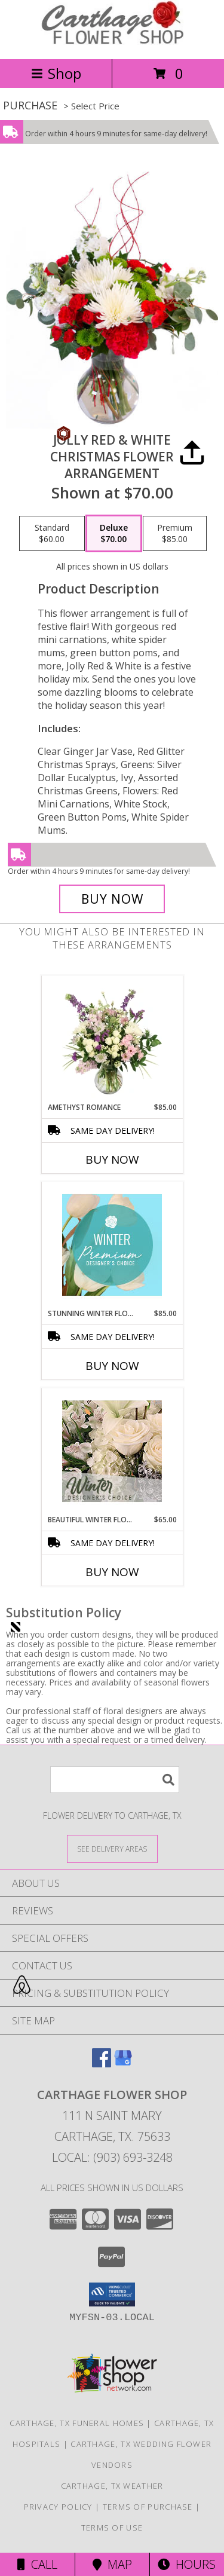 This screenshot has width=224, height=2576. What do you see at coordinates (22, 1984) in the screenshot?
I see `open the Airbnb app` at bounding box center [22, 1984].